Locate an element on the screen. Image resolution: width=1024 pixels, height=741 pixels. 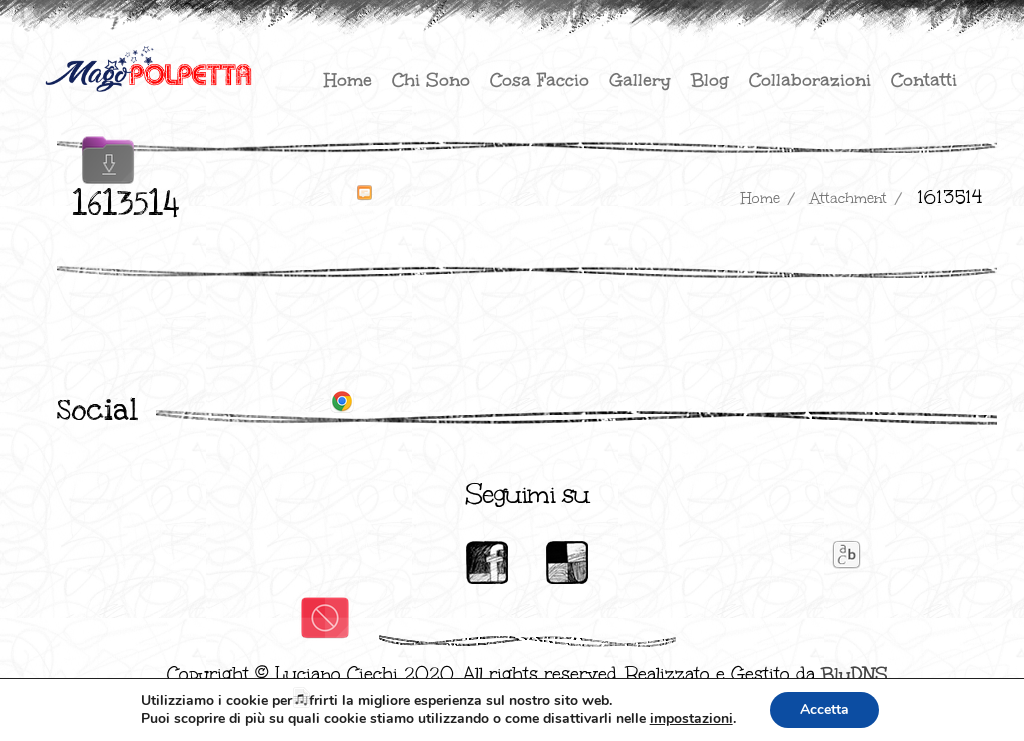
access font and typography settings is located at coordinates (846, 554).